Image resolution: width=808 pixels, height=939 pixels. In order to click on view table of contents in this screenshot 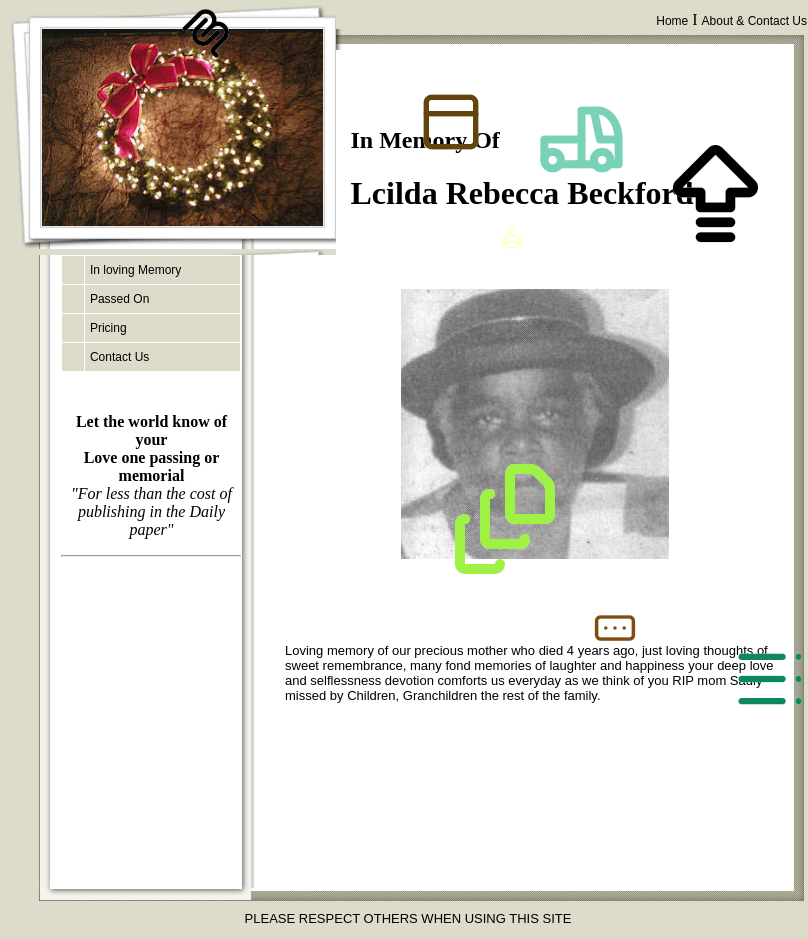, I will do `click(770, 679)`.